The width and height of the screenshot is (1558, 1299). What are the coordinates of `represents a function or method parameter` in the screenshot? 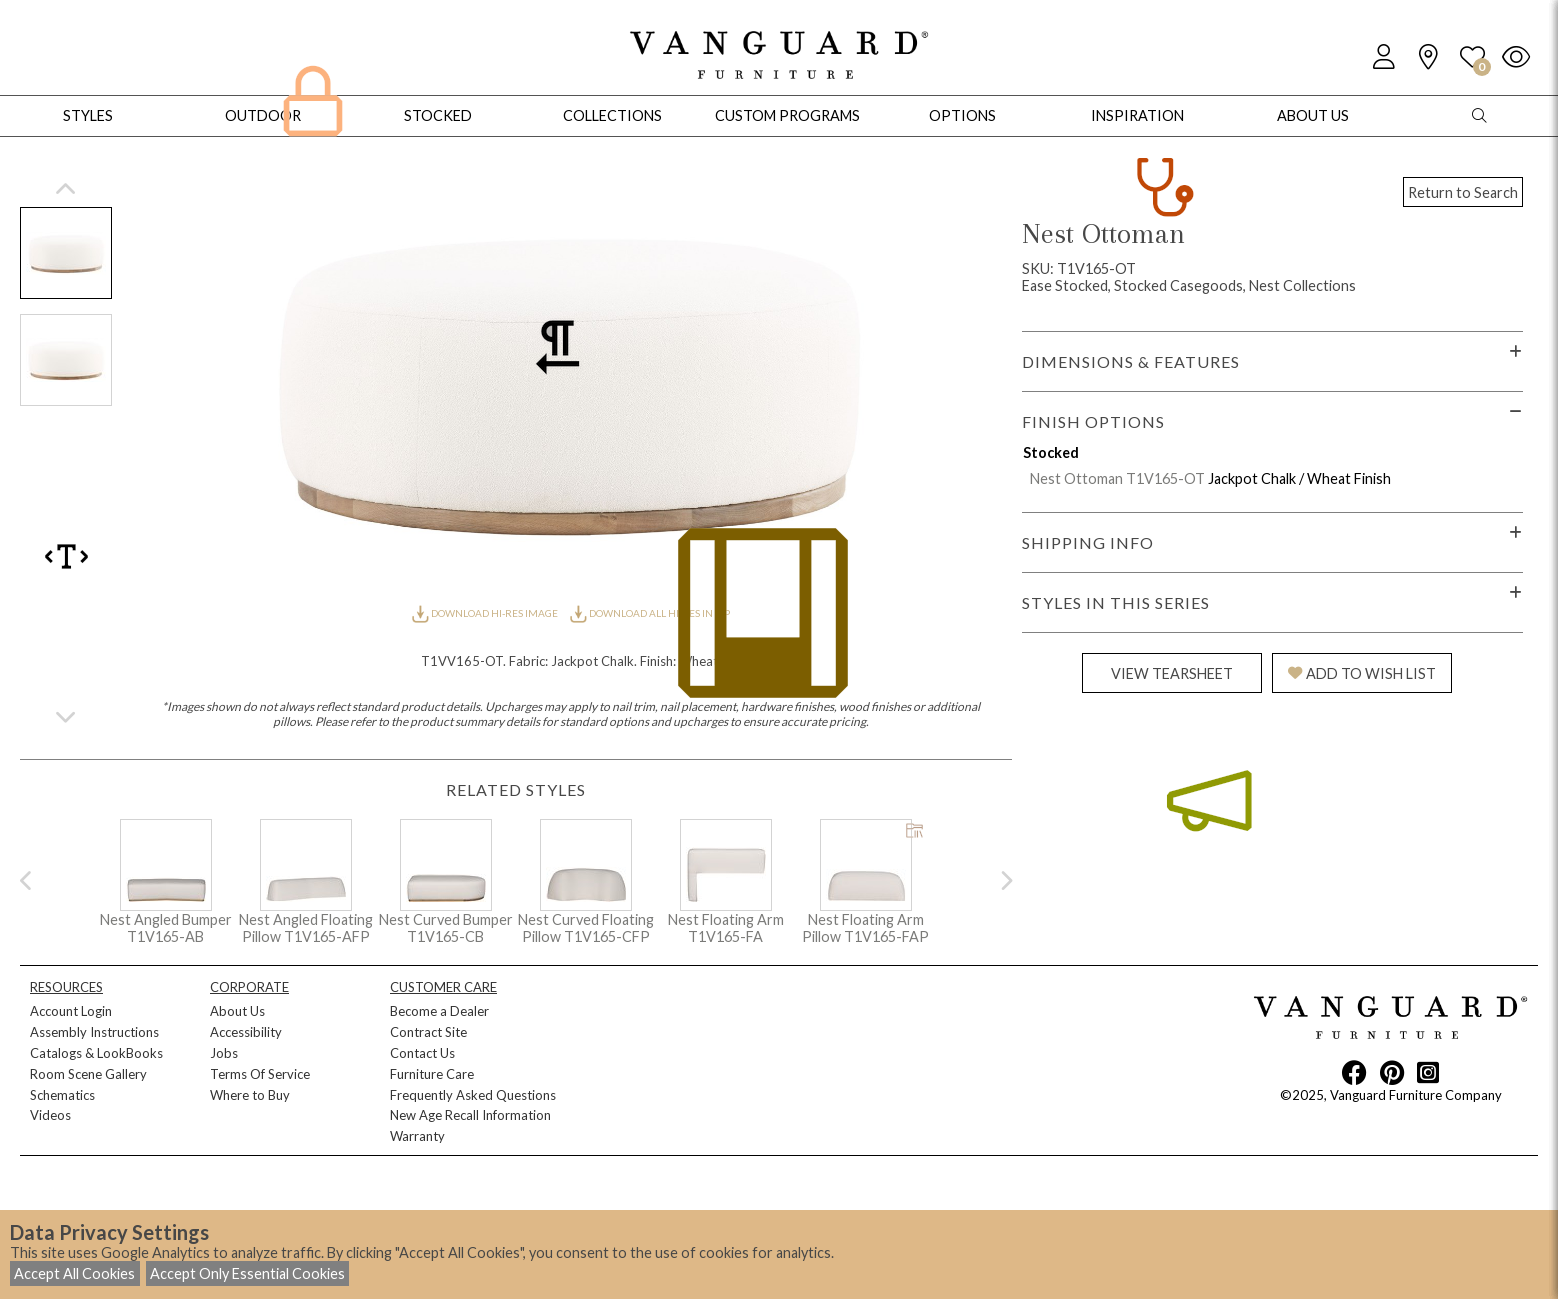 It's located at (66, 556).